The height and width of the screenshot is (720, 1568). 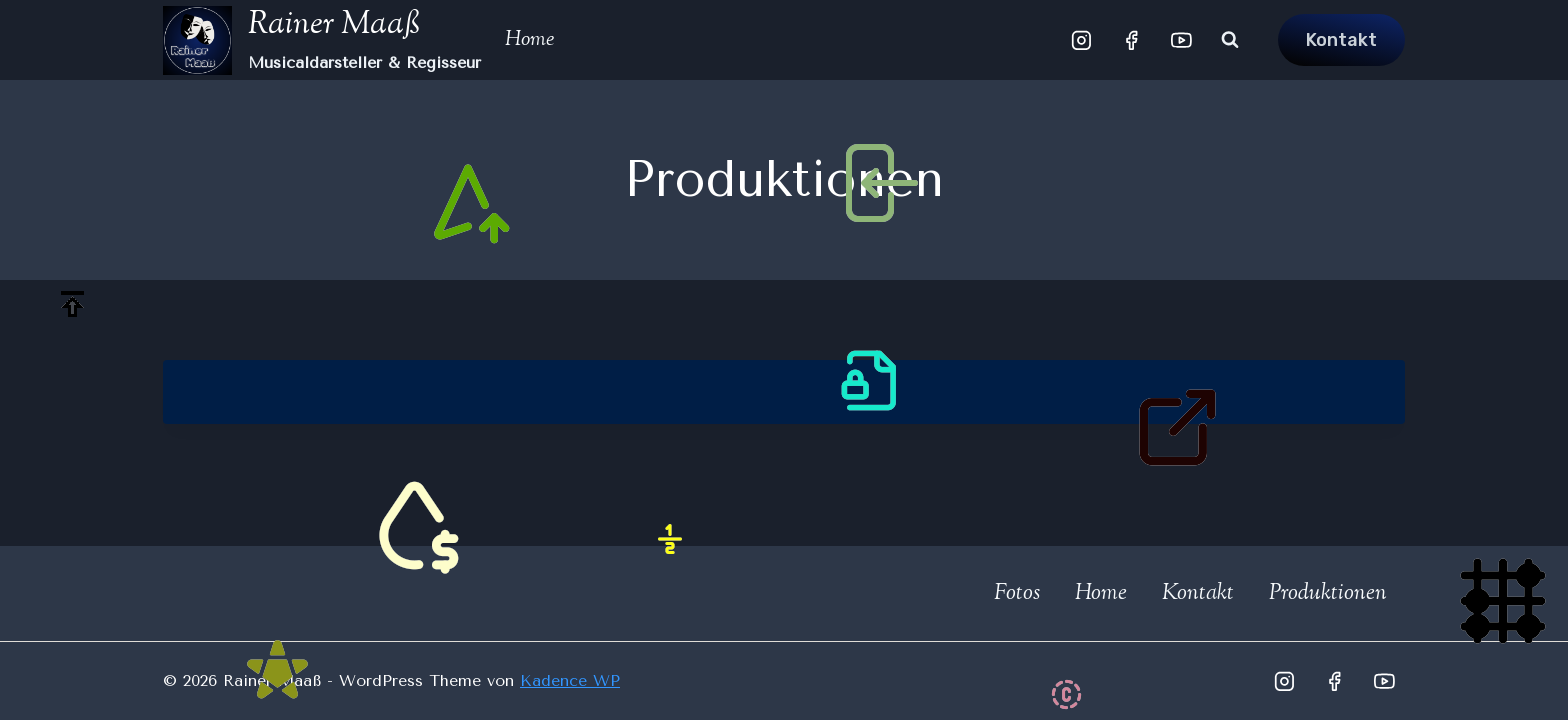 I want to click on access a password-protected file, so click(x=871, y=380).